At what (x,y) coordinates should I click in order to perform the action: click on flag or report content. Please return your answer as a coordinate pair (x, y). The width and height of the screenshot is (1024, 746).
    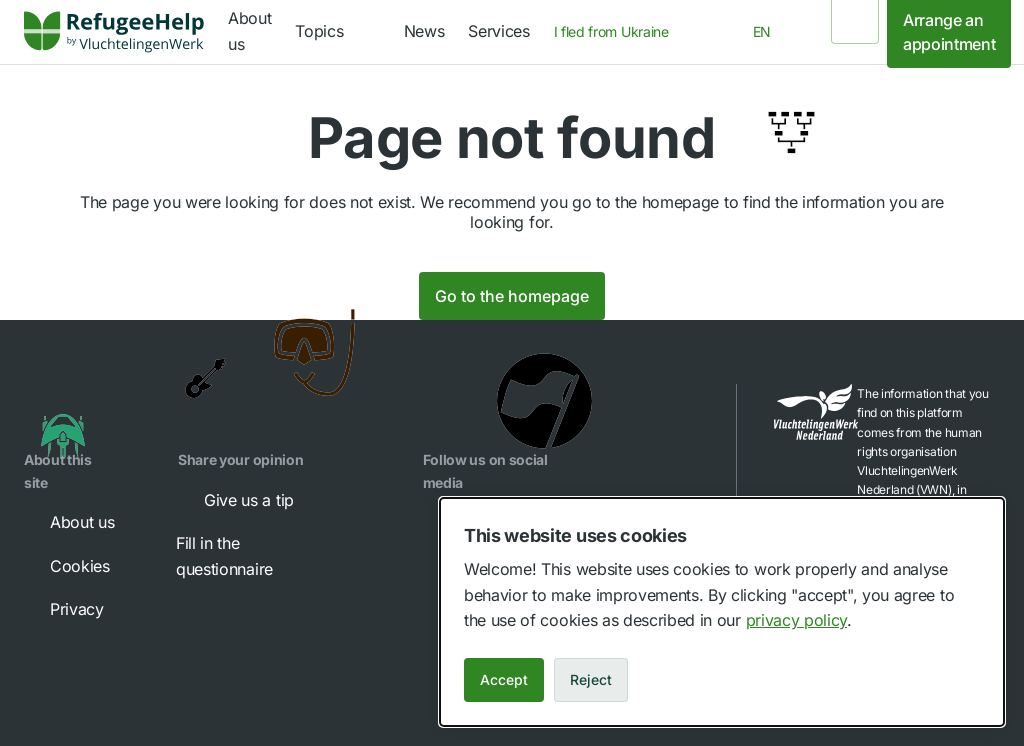
    Looking at the image, I should click on (544, 400).